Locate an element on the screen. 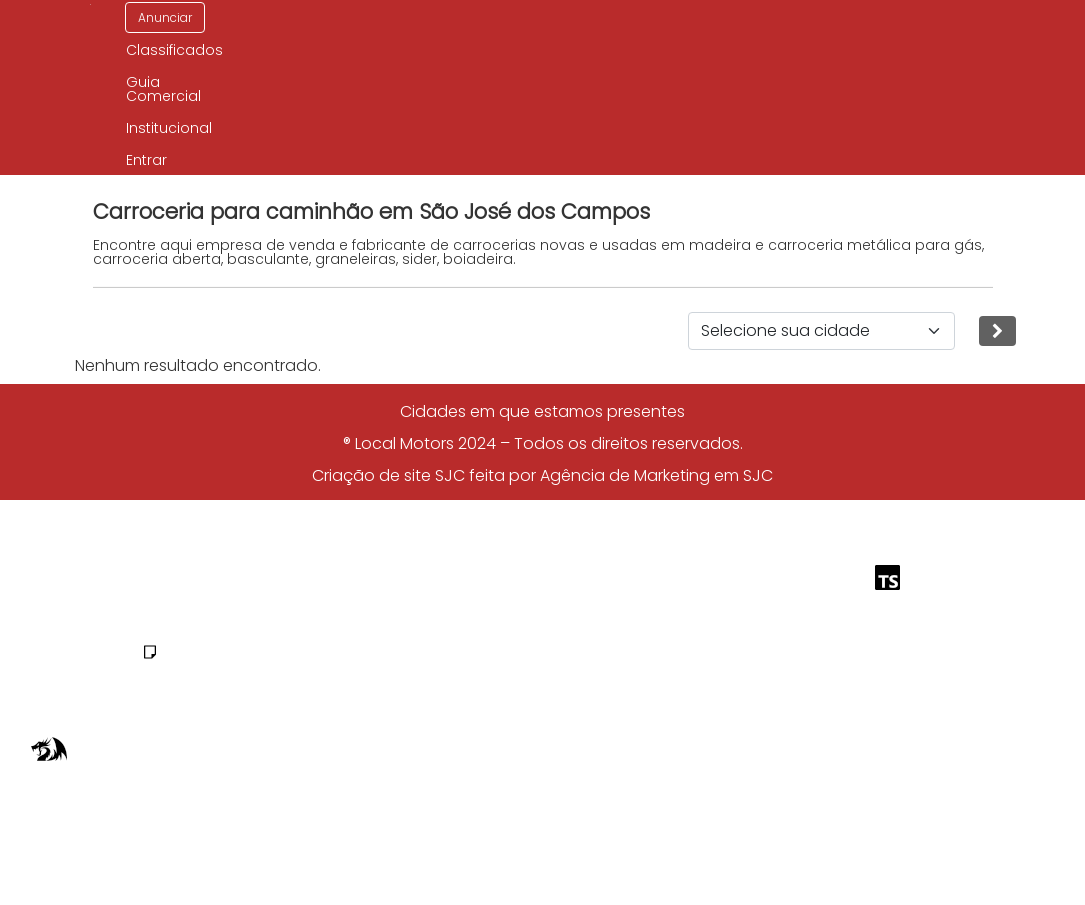  typescript programming language logo is located at coordinates (887, 577).